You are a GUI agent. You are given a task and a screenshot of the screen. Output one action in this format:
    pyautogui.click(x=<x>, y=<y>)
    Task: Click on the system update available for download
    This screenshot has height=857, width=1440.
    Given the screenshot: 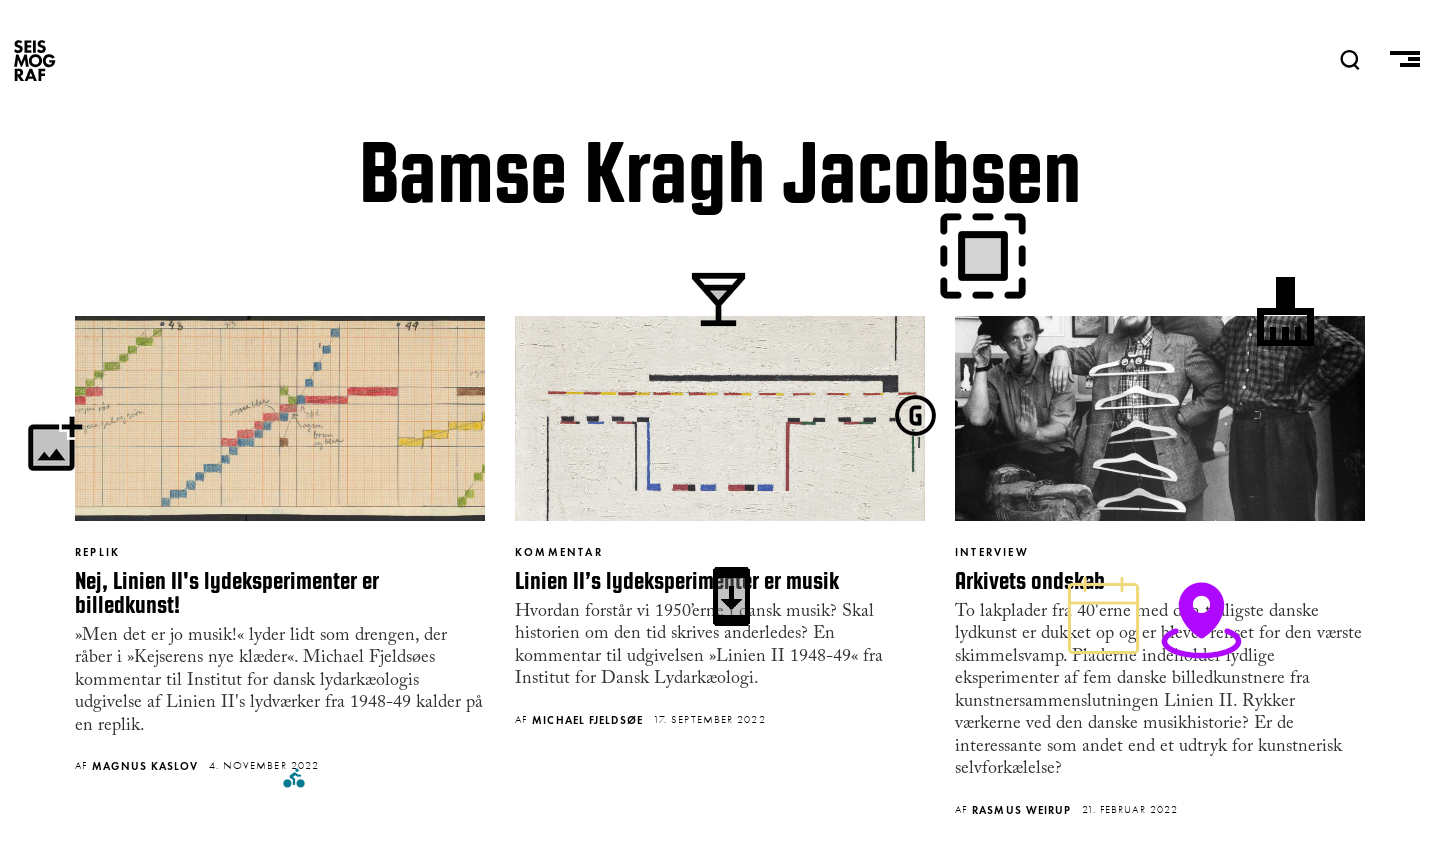 What is the action you would take?
    pyautogui.click(x=731, y=596)
    